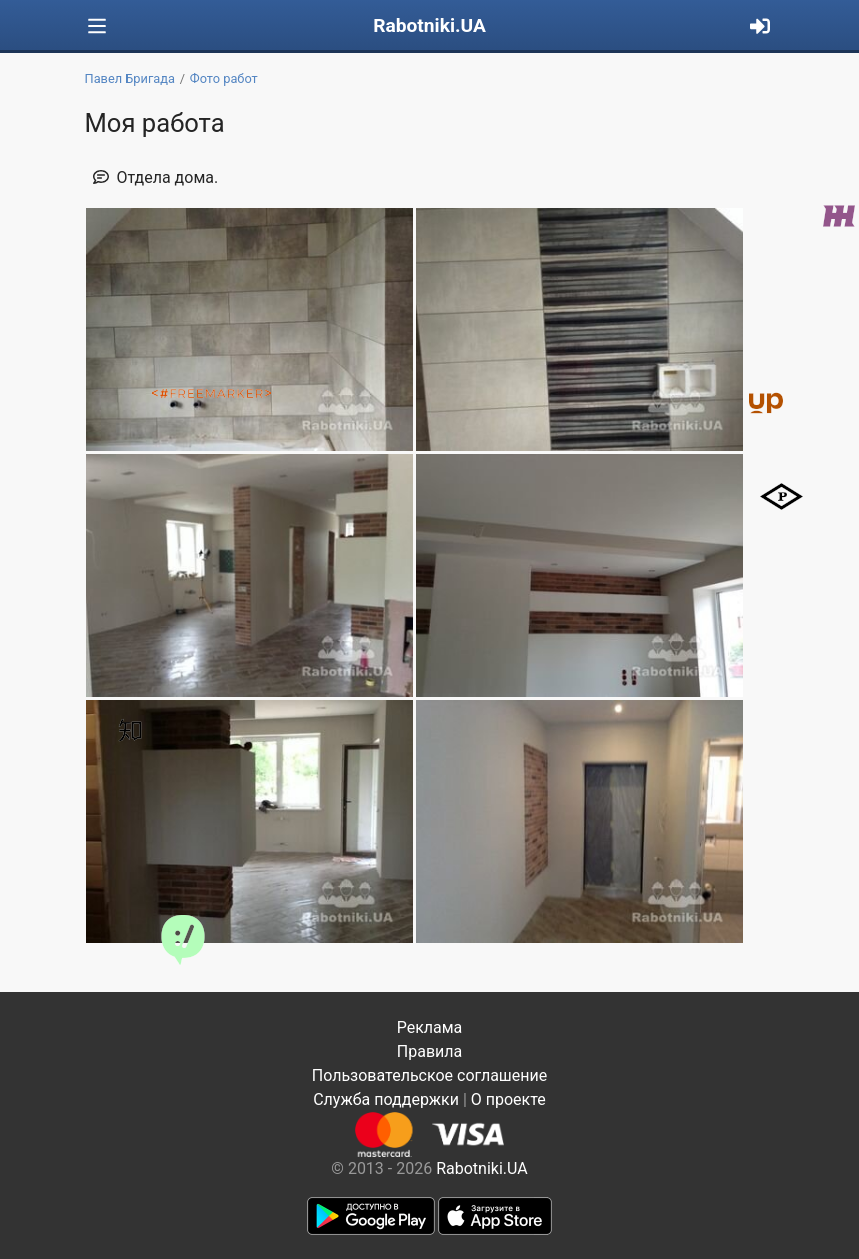 Image resolution: width=859 pixels, height=1259 pixels. I want to click on apache freemarker template engine logo, so click(211, 393).